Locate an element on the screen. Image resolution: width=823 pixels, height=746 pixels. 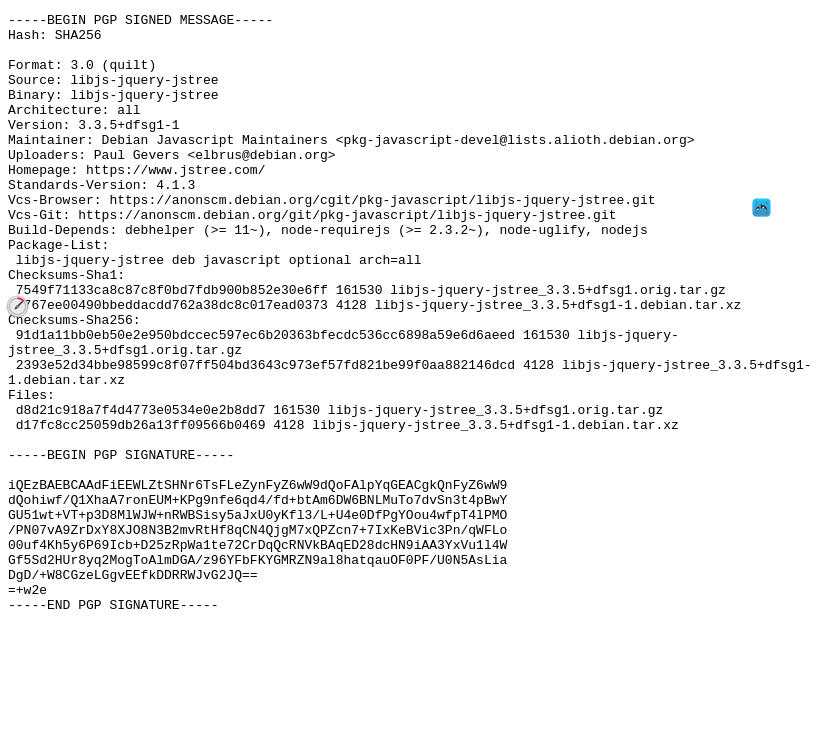
open sysprof system profiler is located at coordinates (17, 306).